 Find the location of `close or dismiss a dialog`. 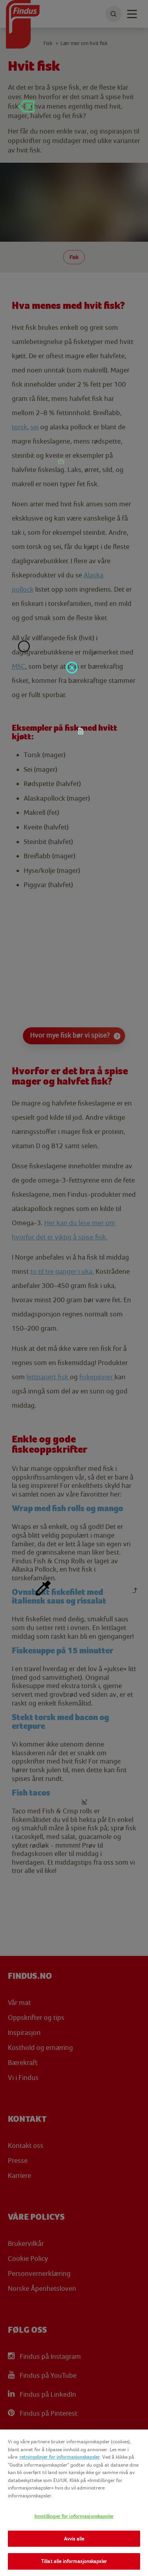

close or dismiss a dialog is located at coordinates (72, 668).